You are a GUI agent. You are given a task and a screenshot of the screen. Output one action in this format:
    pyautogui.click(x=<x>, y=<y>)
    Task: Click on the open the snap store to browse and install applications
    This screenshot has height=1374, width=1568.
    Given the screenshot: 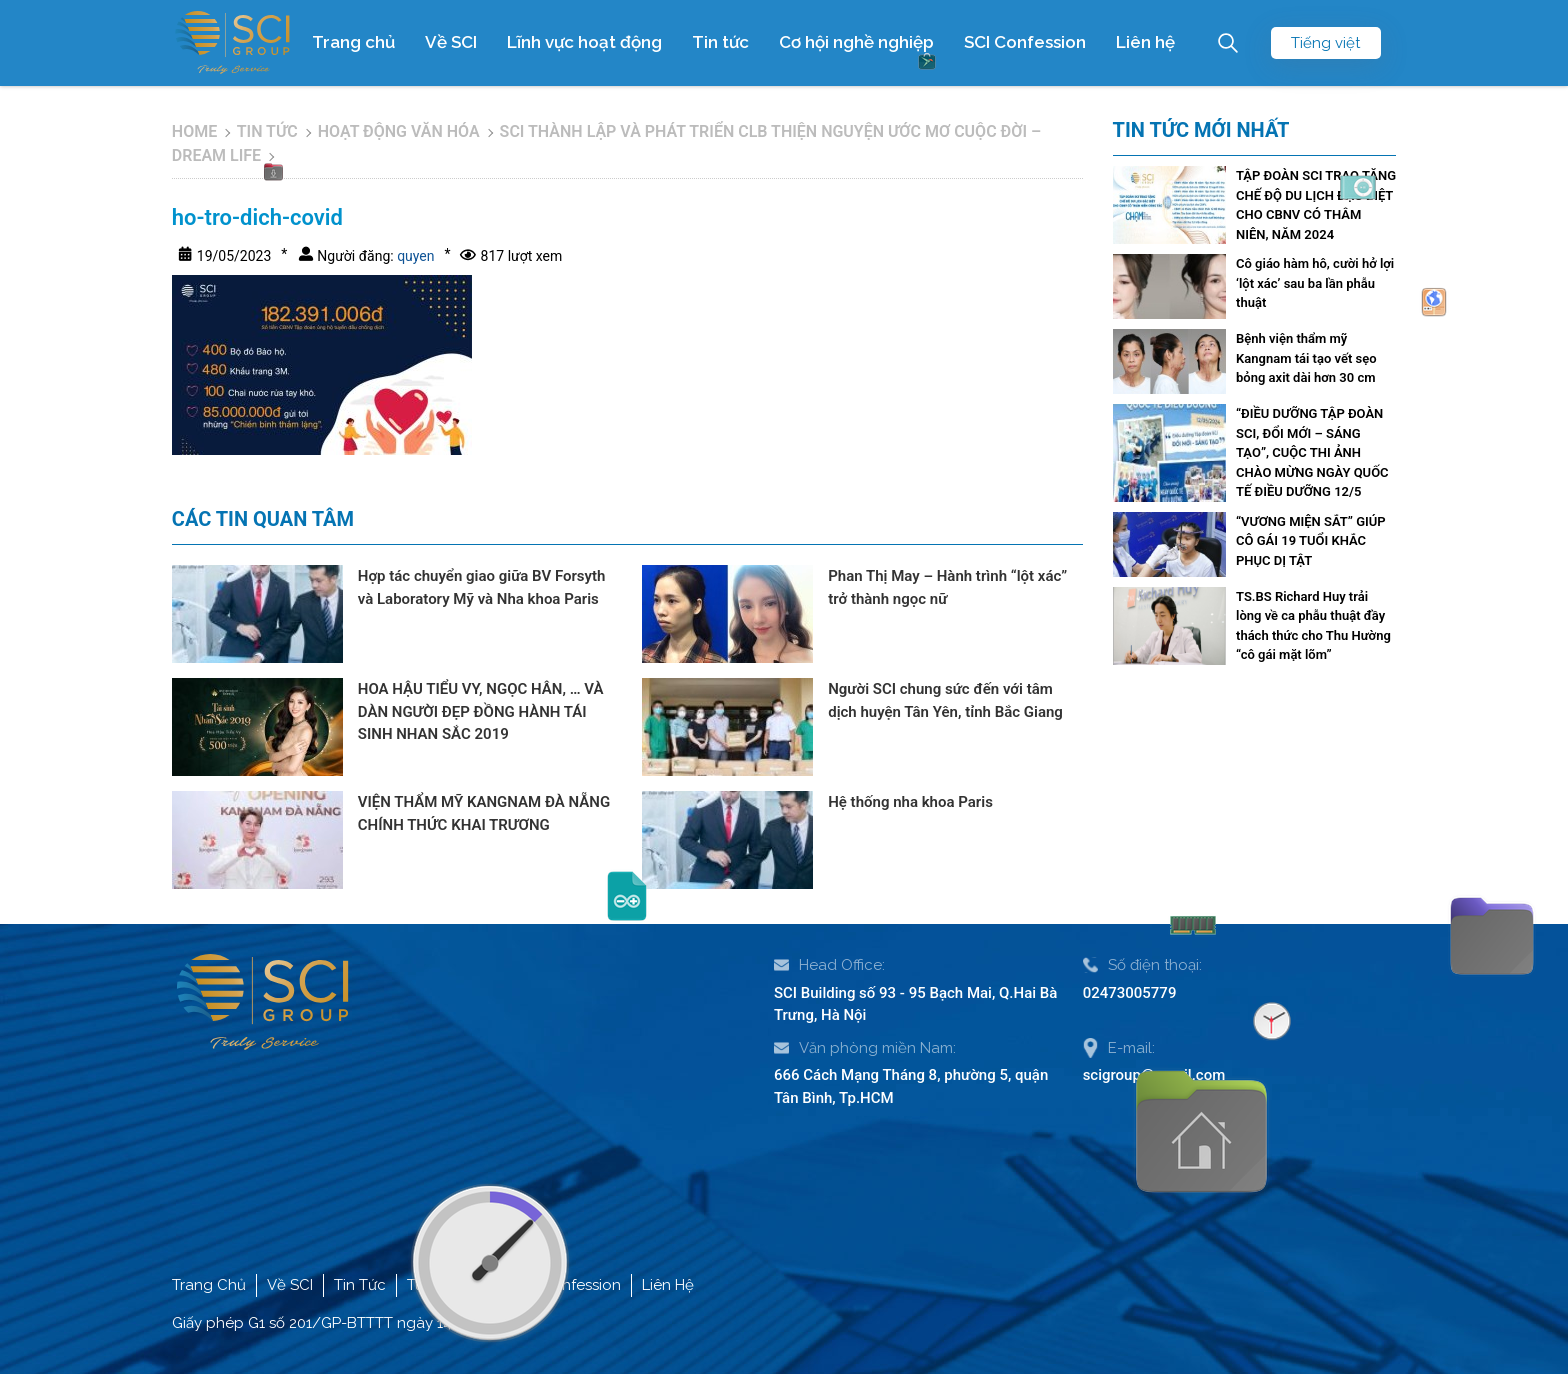 What is the action you would take?
    pyautogui.click(x=927, y=62)
    